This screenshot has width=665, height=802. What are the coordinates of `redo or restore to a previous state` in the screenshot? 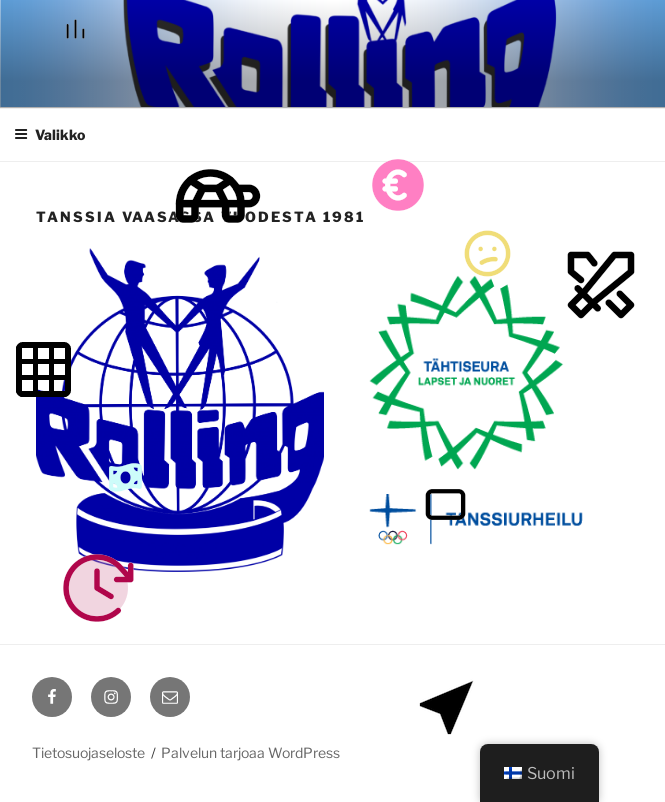 It's located at (97, 588).